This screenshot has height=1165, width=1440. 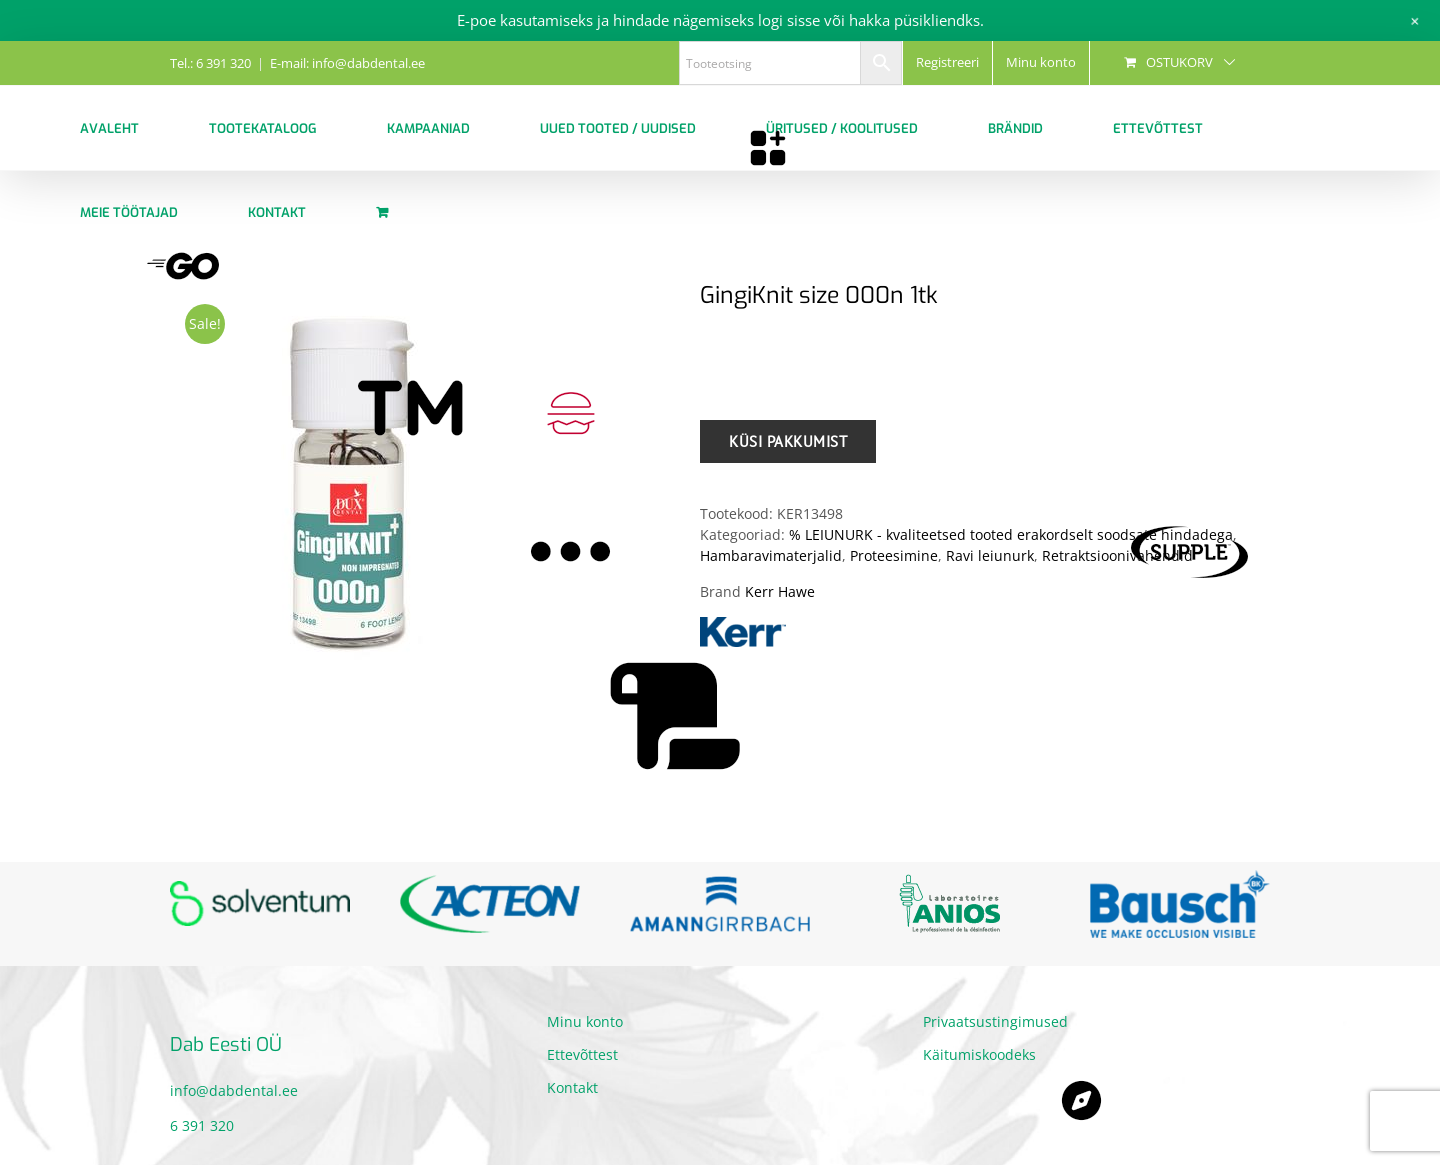 What do you see at coordinates (571, 414) in the screenshot?
I see `open navigation menu` at bounding box center [571, 414].